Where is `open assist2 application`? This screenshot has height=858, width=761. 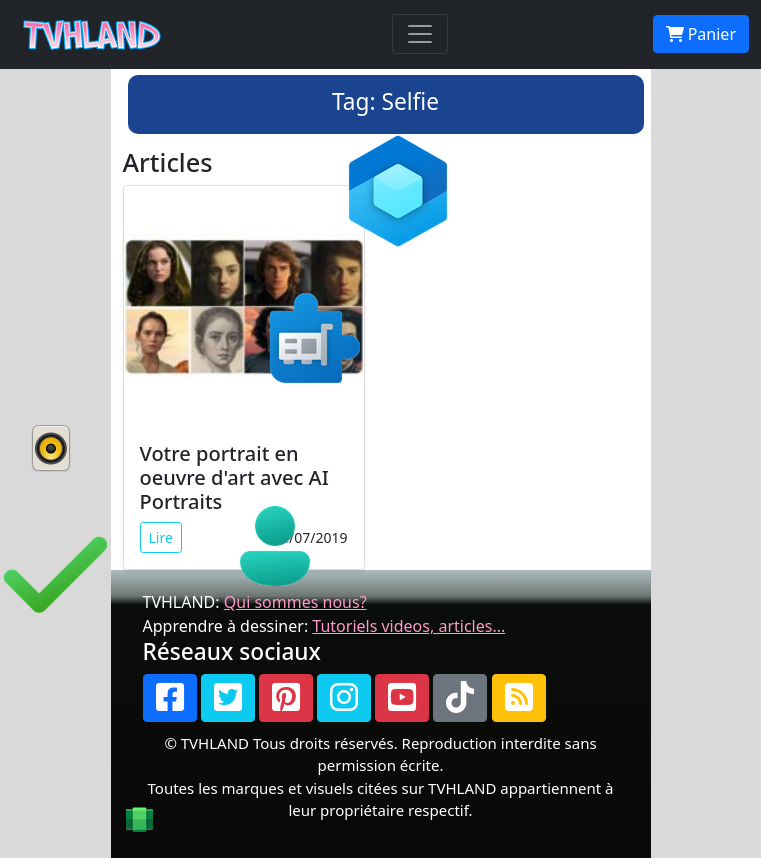
open assist2 application is located at coordinates (398, 191).